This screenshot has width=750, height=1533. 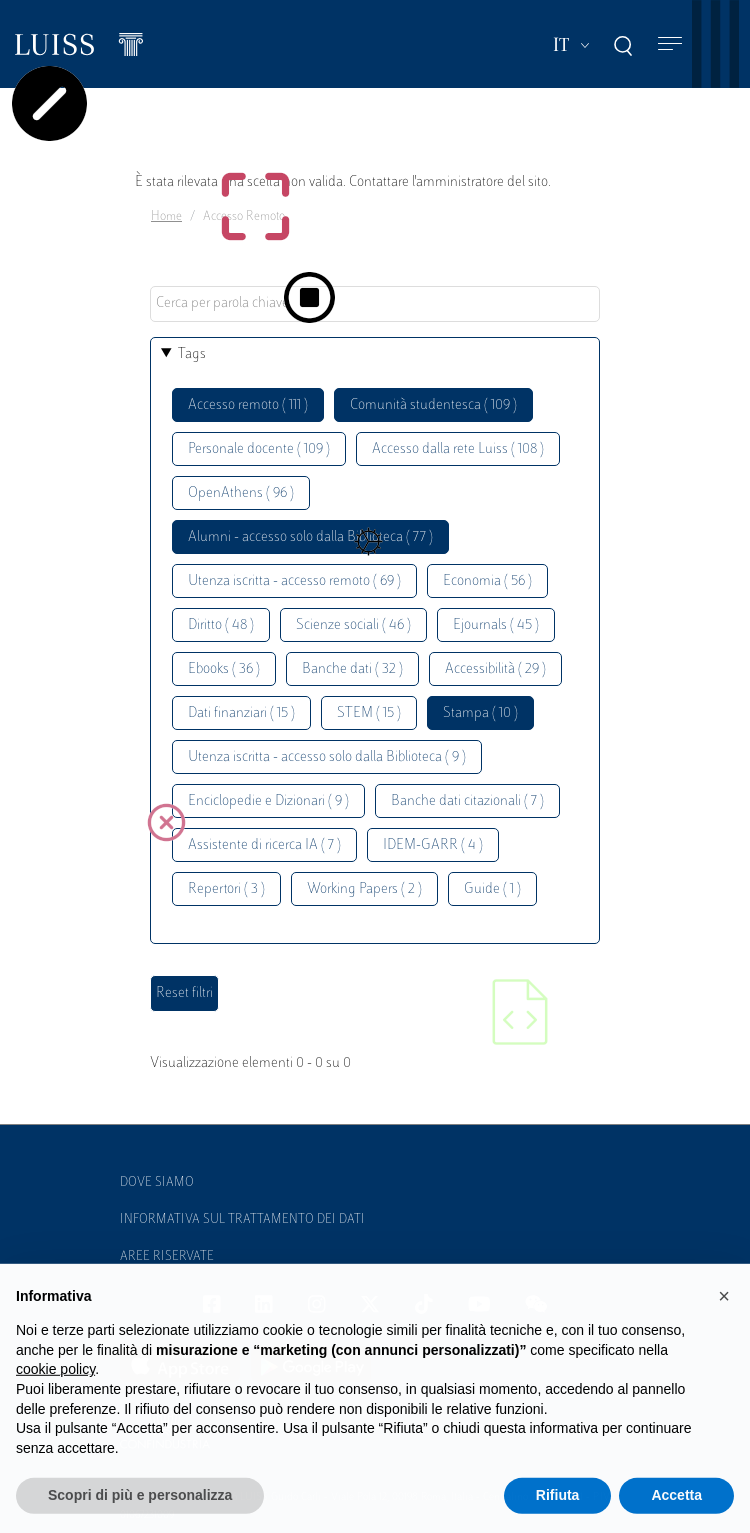 I want to click on close or dismiss a dialog, so click(x=166, y=822).